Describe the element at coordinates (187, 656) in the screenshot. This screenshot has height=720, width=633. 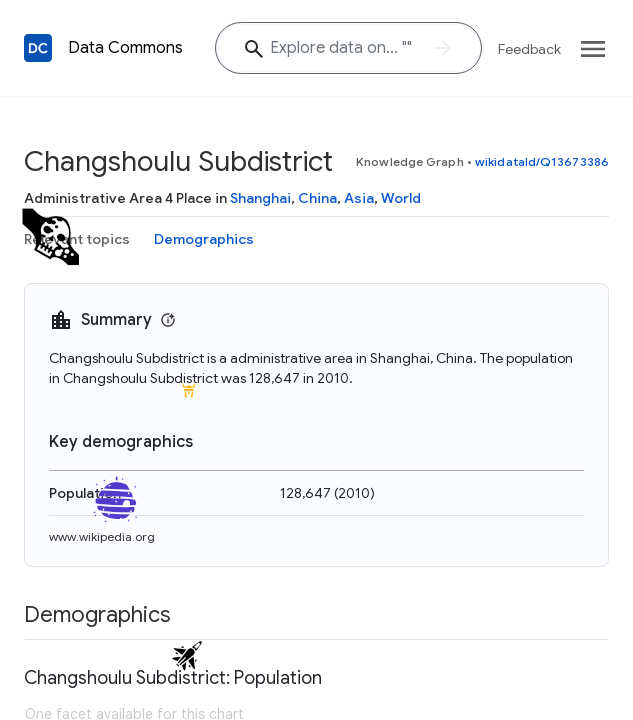
I see `military or combat game mode` at that location.